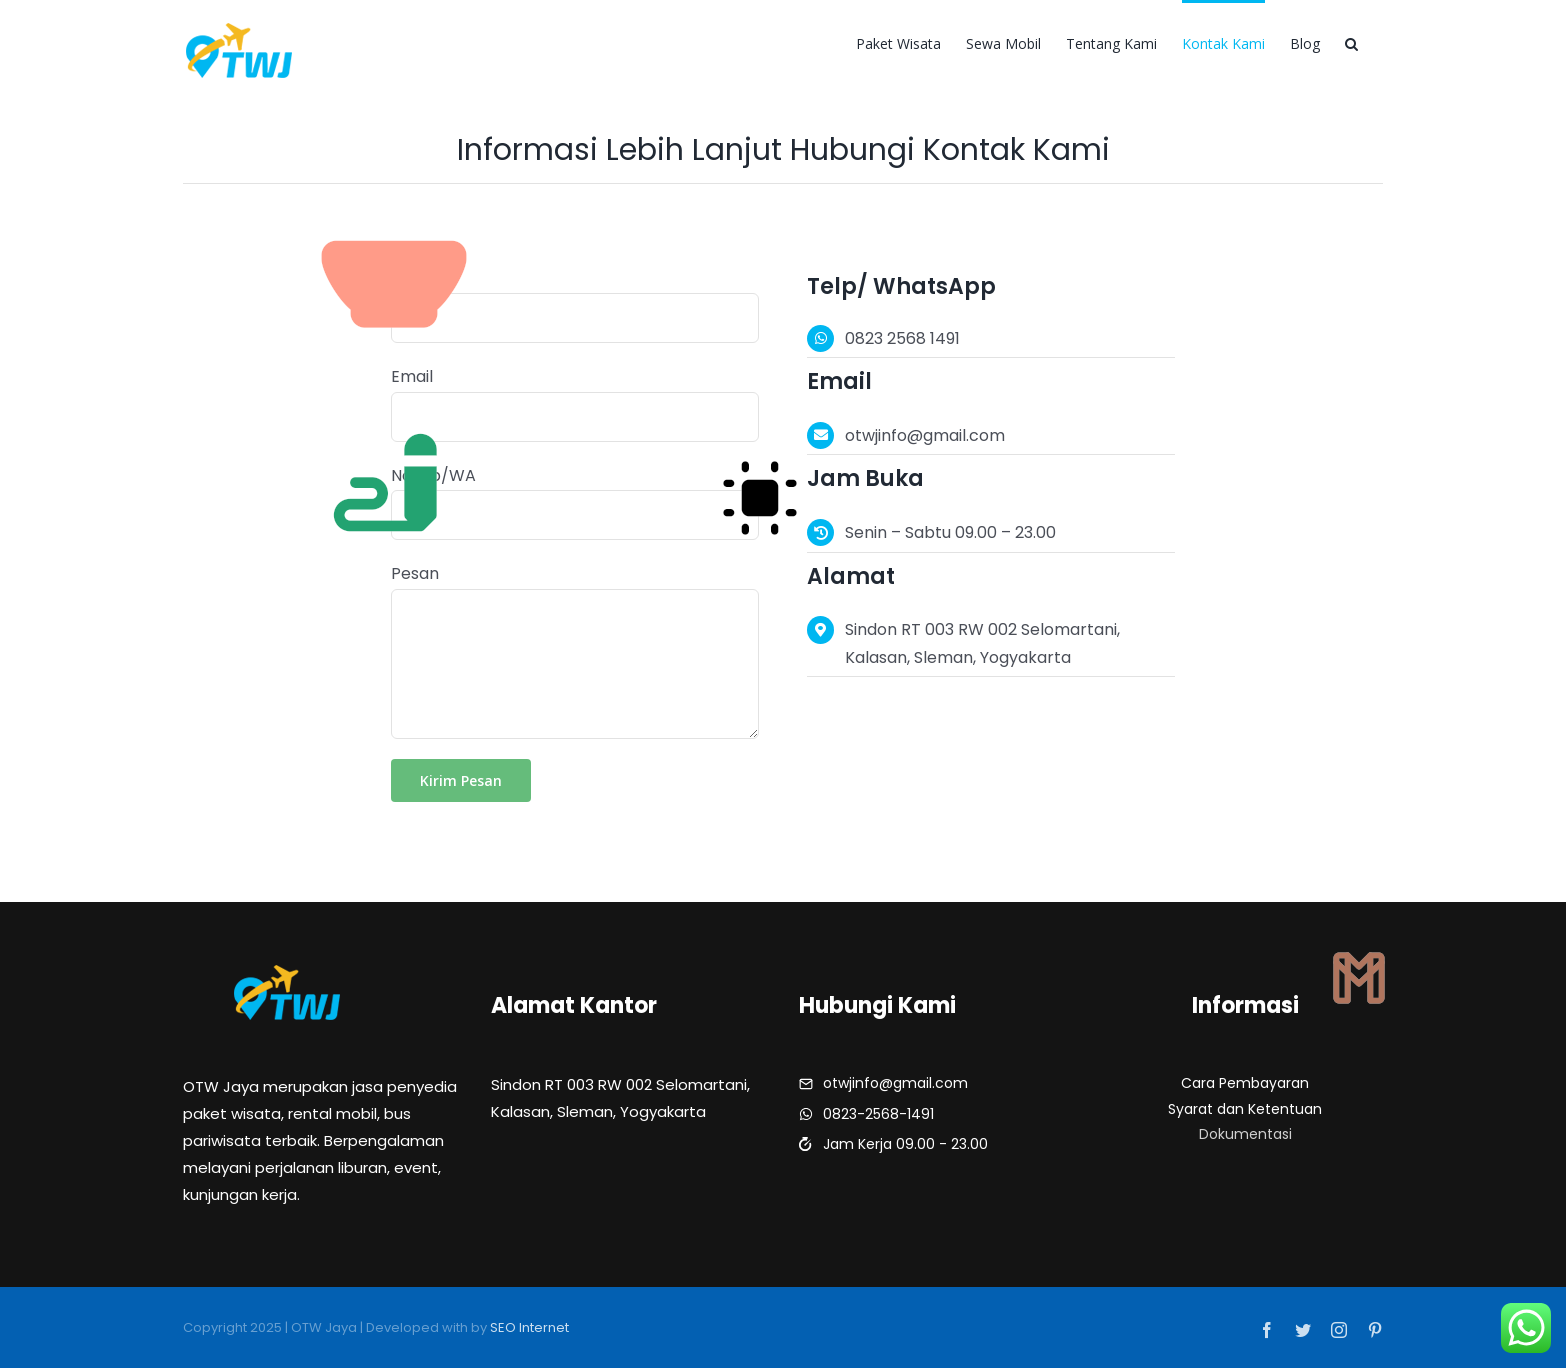 The image size is (1566, 1368). I want to click on select or create an artboard, so click(760, 498).